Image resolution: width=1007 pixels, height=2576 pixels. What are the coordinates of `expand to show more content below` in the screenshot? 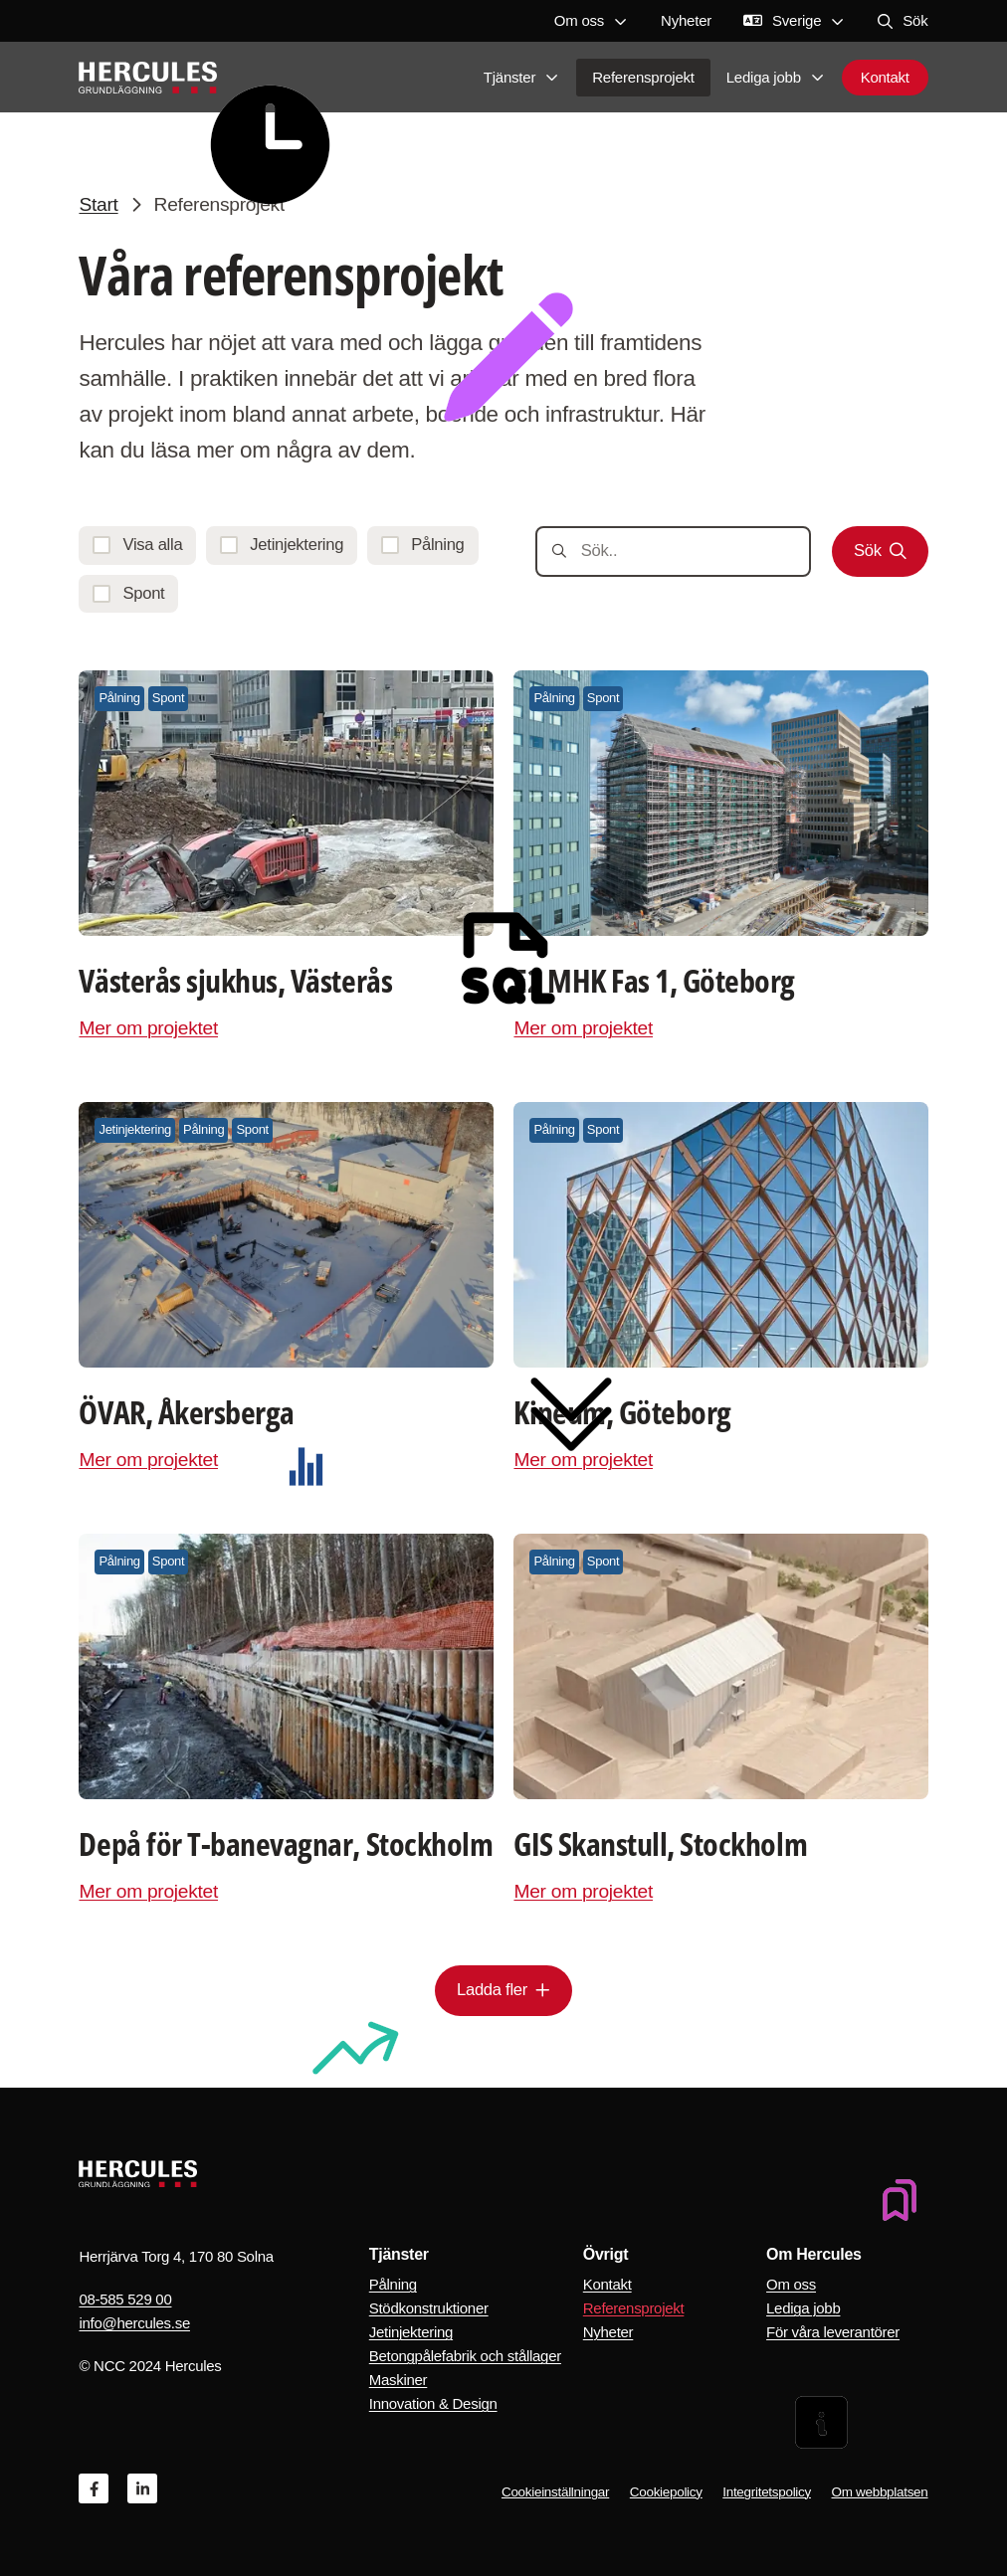 It's located at (571, 1414).